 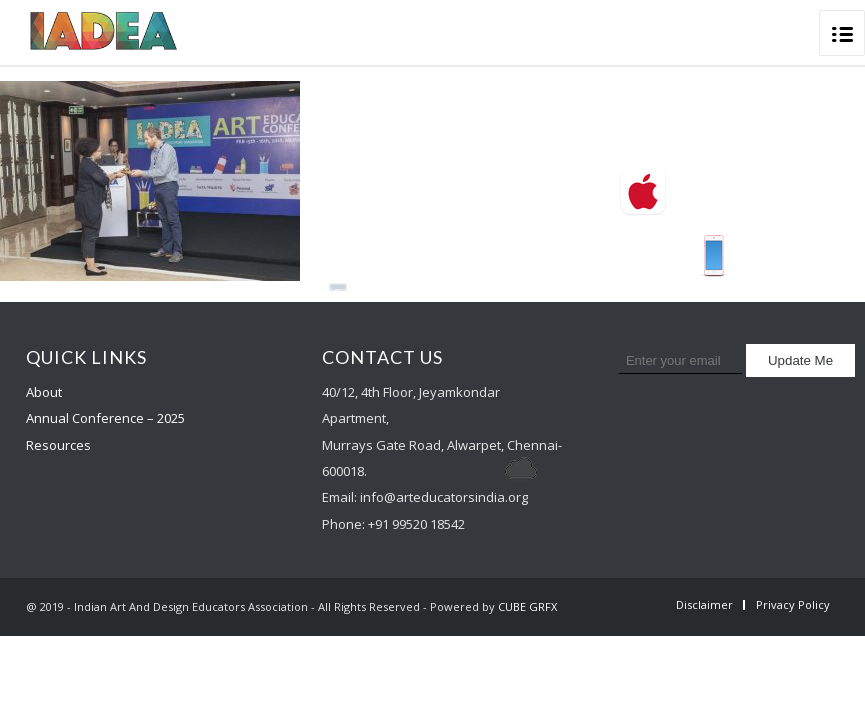 I want to click on view apple care or warranty coverage information, so click(x=643, y=192).